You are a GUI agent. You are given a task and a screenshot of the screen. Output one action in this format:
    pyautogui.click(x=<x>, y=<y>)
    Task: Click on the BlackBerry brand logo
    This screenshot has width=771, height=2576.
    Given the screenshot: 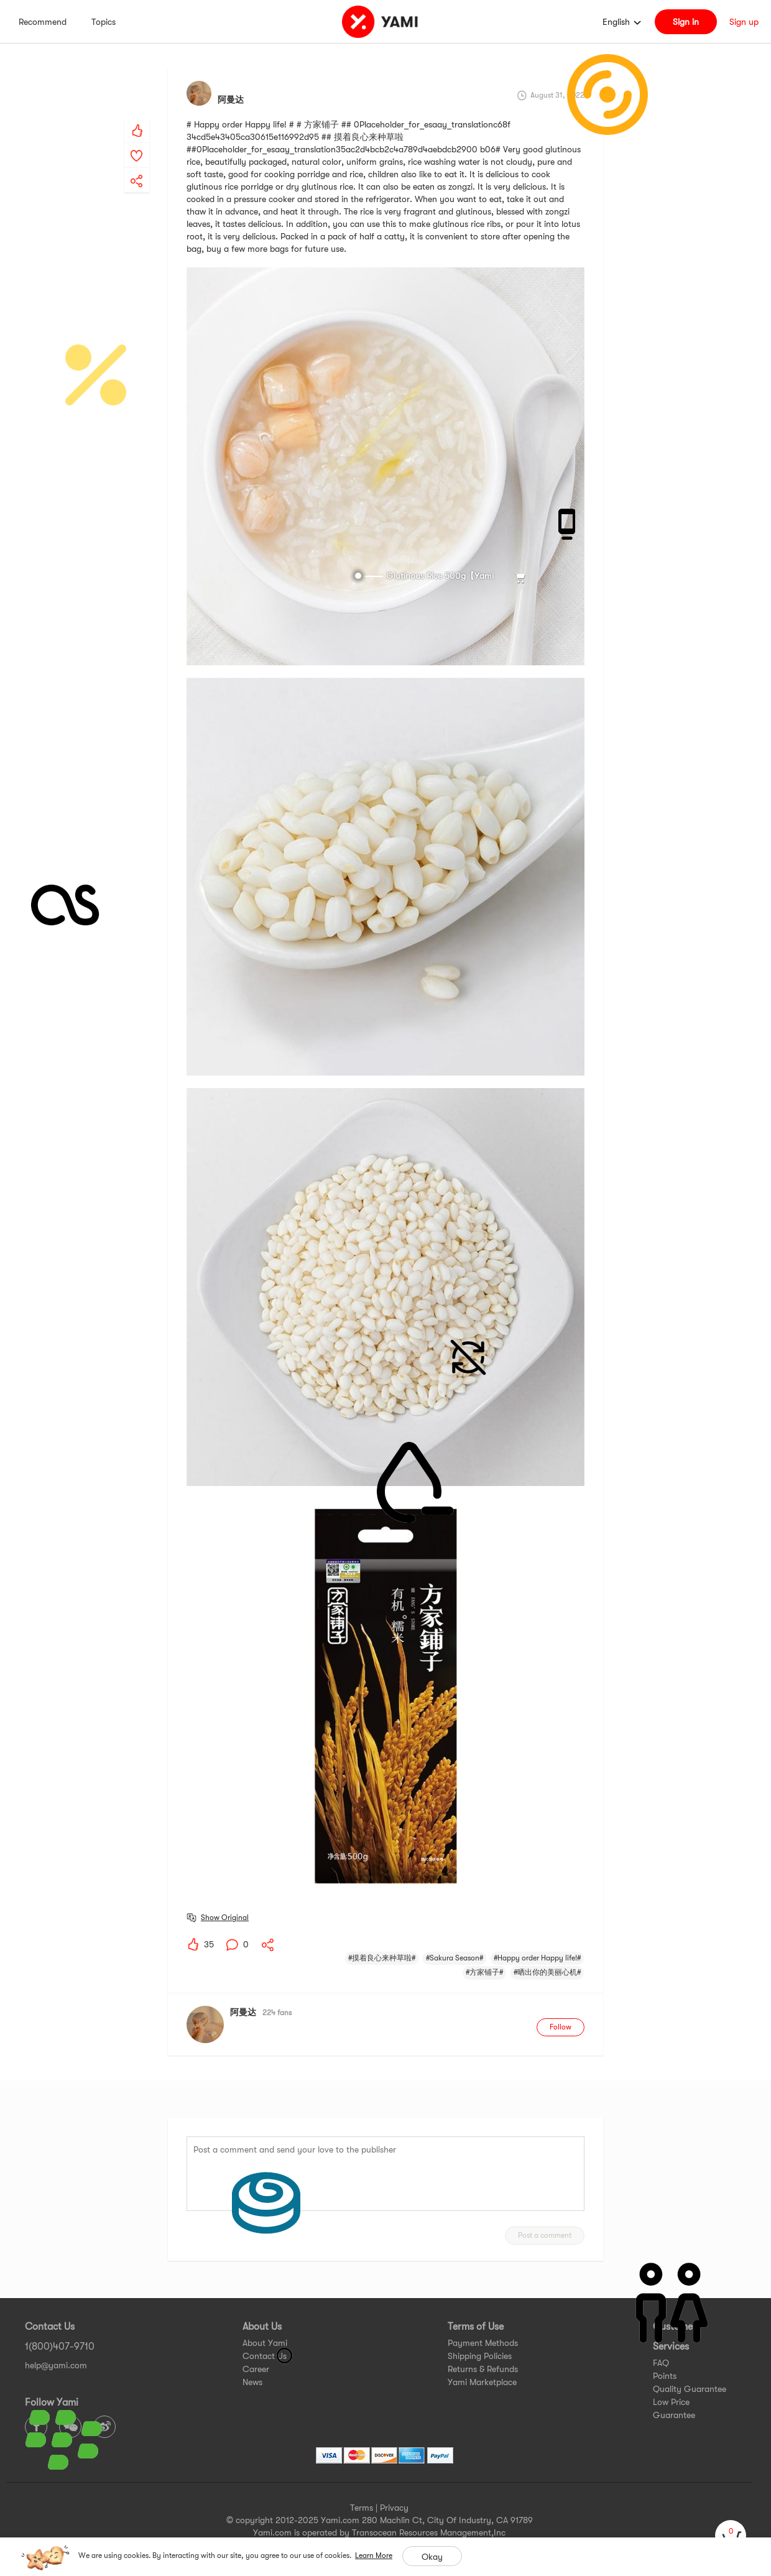 What is the action you would take?
    pyautogui.click(x=65, y=2440)
    